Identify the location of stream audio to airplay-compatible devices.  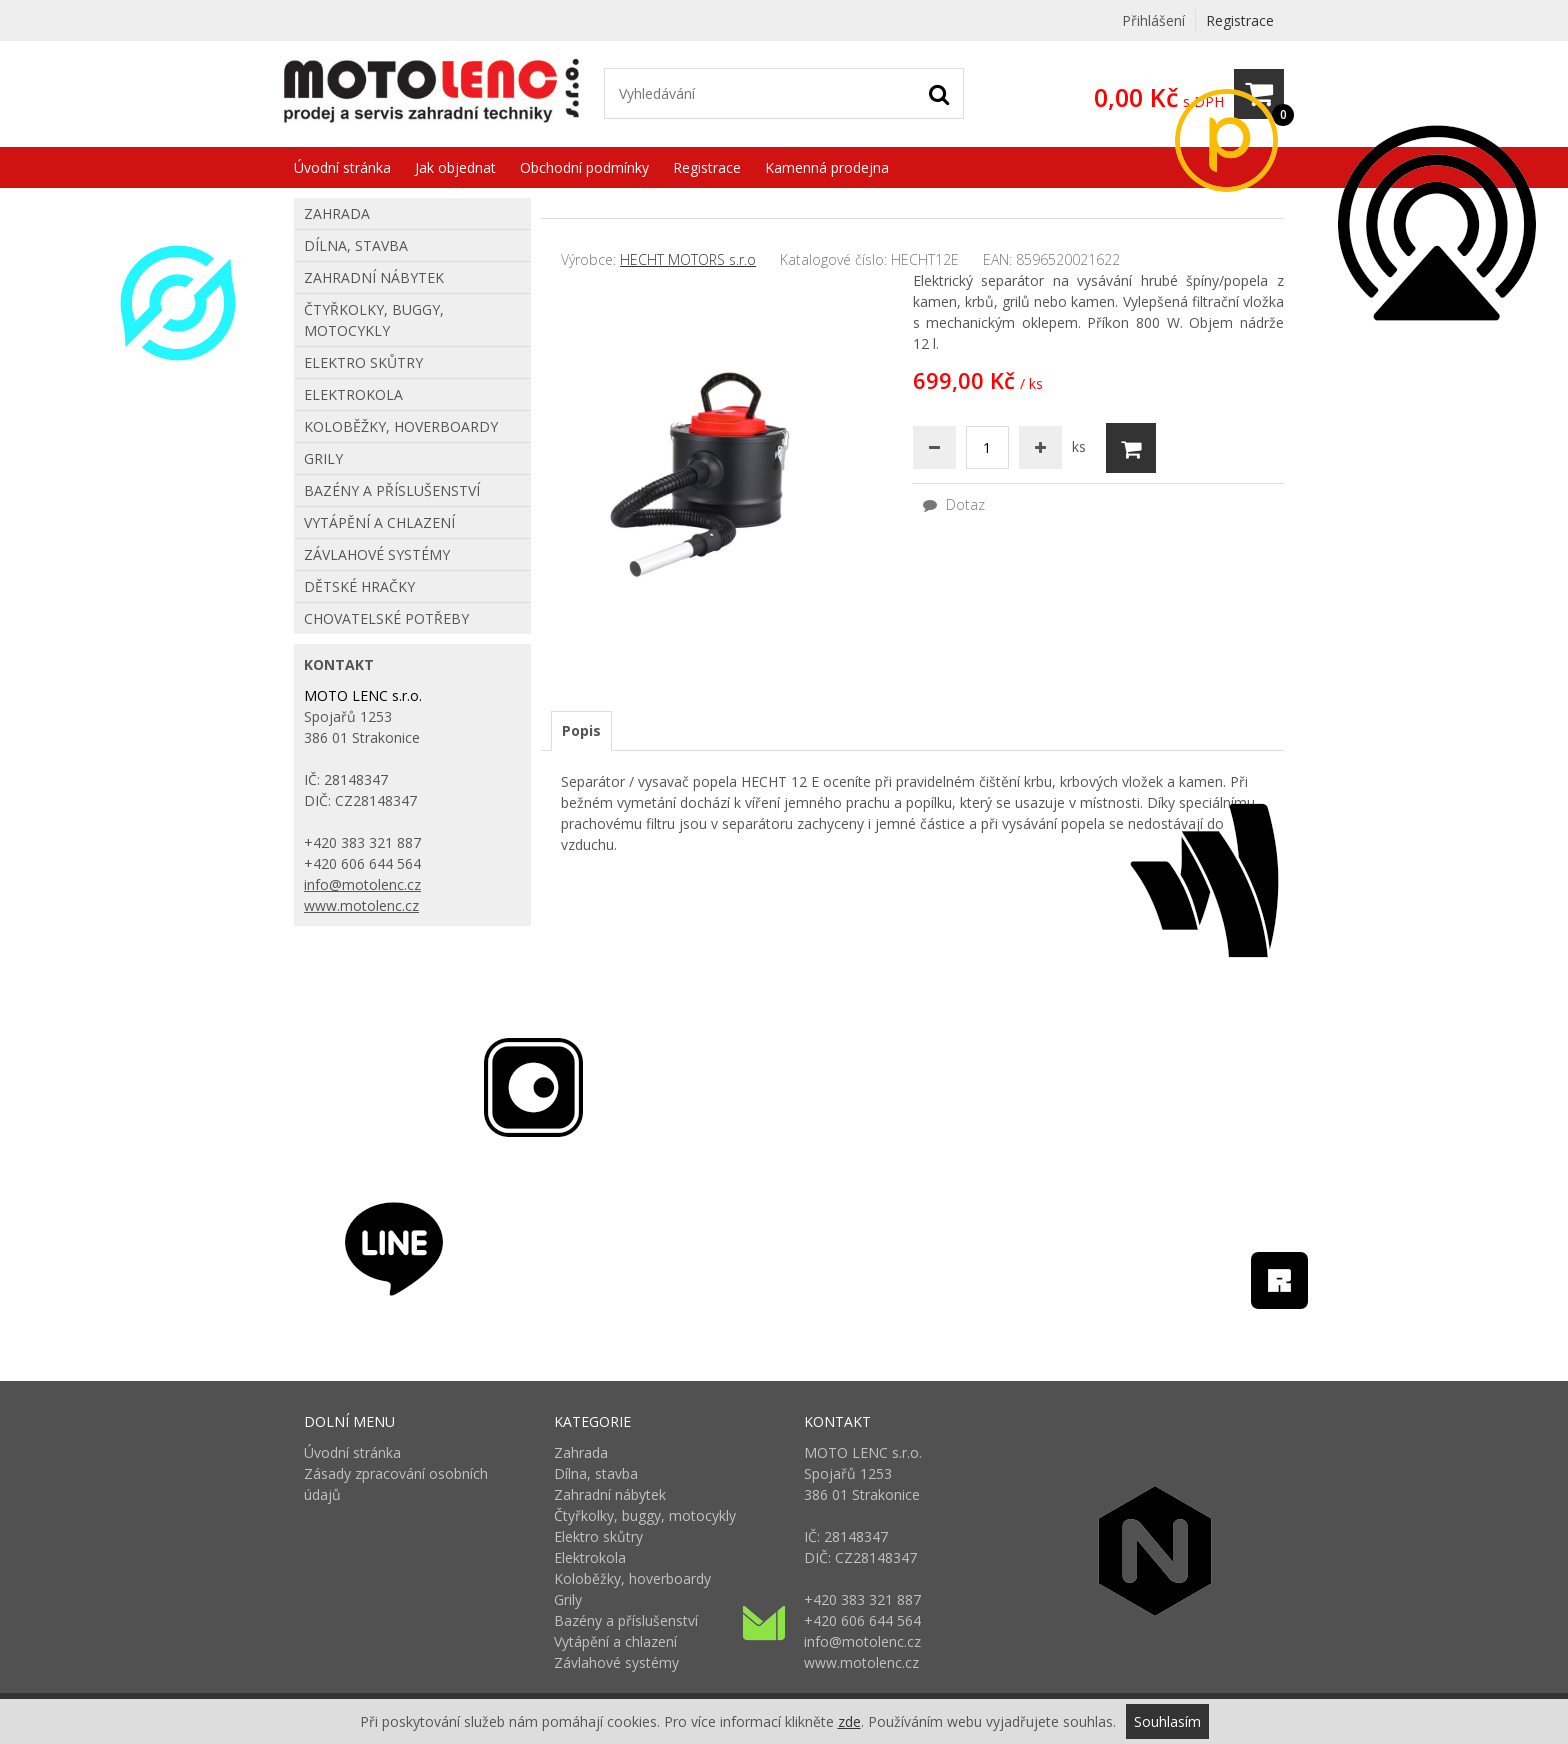
(1437, 223).